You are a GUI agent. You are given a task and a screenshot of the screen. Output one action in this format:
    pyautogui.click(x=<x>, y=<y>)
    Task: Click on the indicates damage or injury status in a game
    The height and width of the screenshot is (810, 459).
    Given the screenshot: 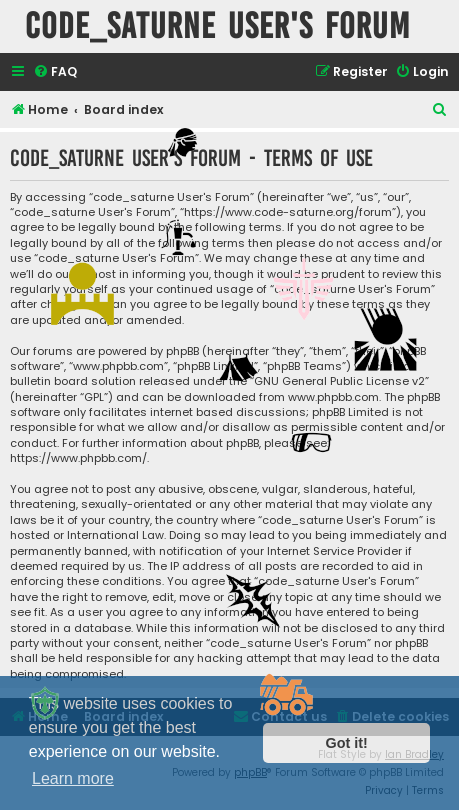 What is the action you would take?
    pyautogui.click(x=253, y=601)
    